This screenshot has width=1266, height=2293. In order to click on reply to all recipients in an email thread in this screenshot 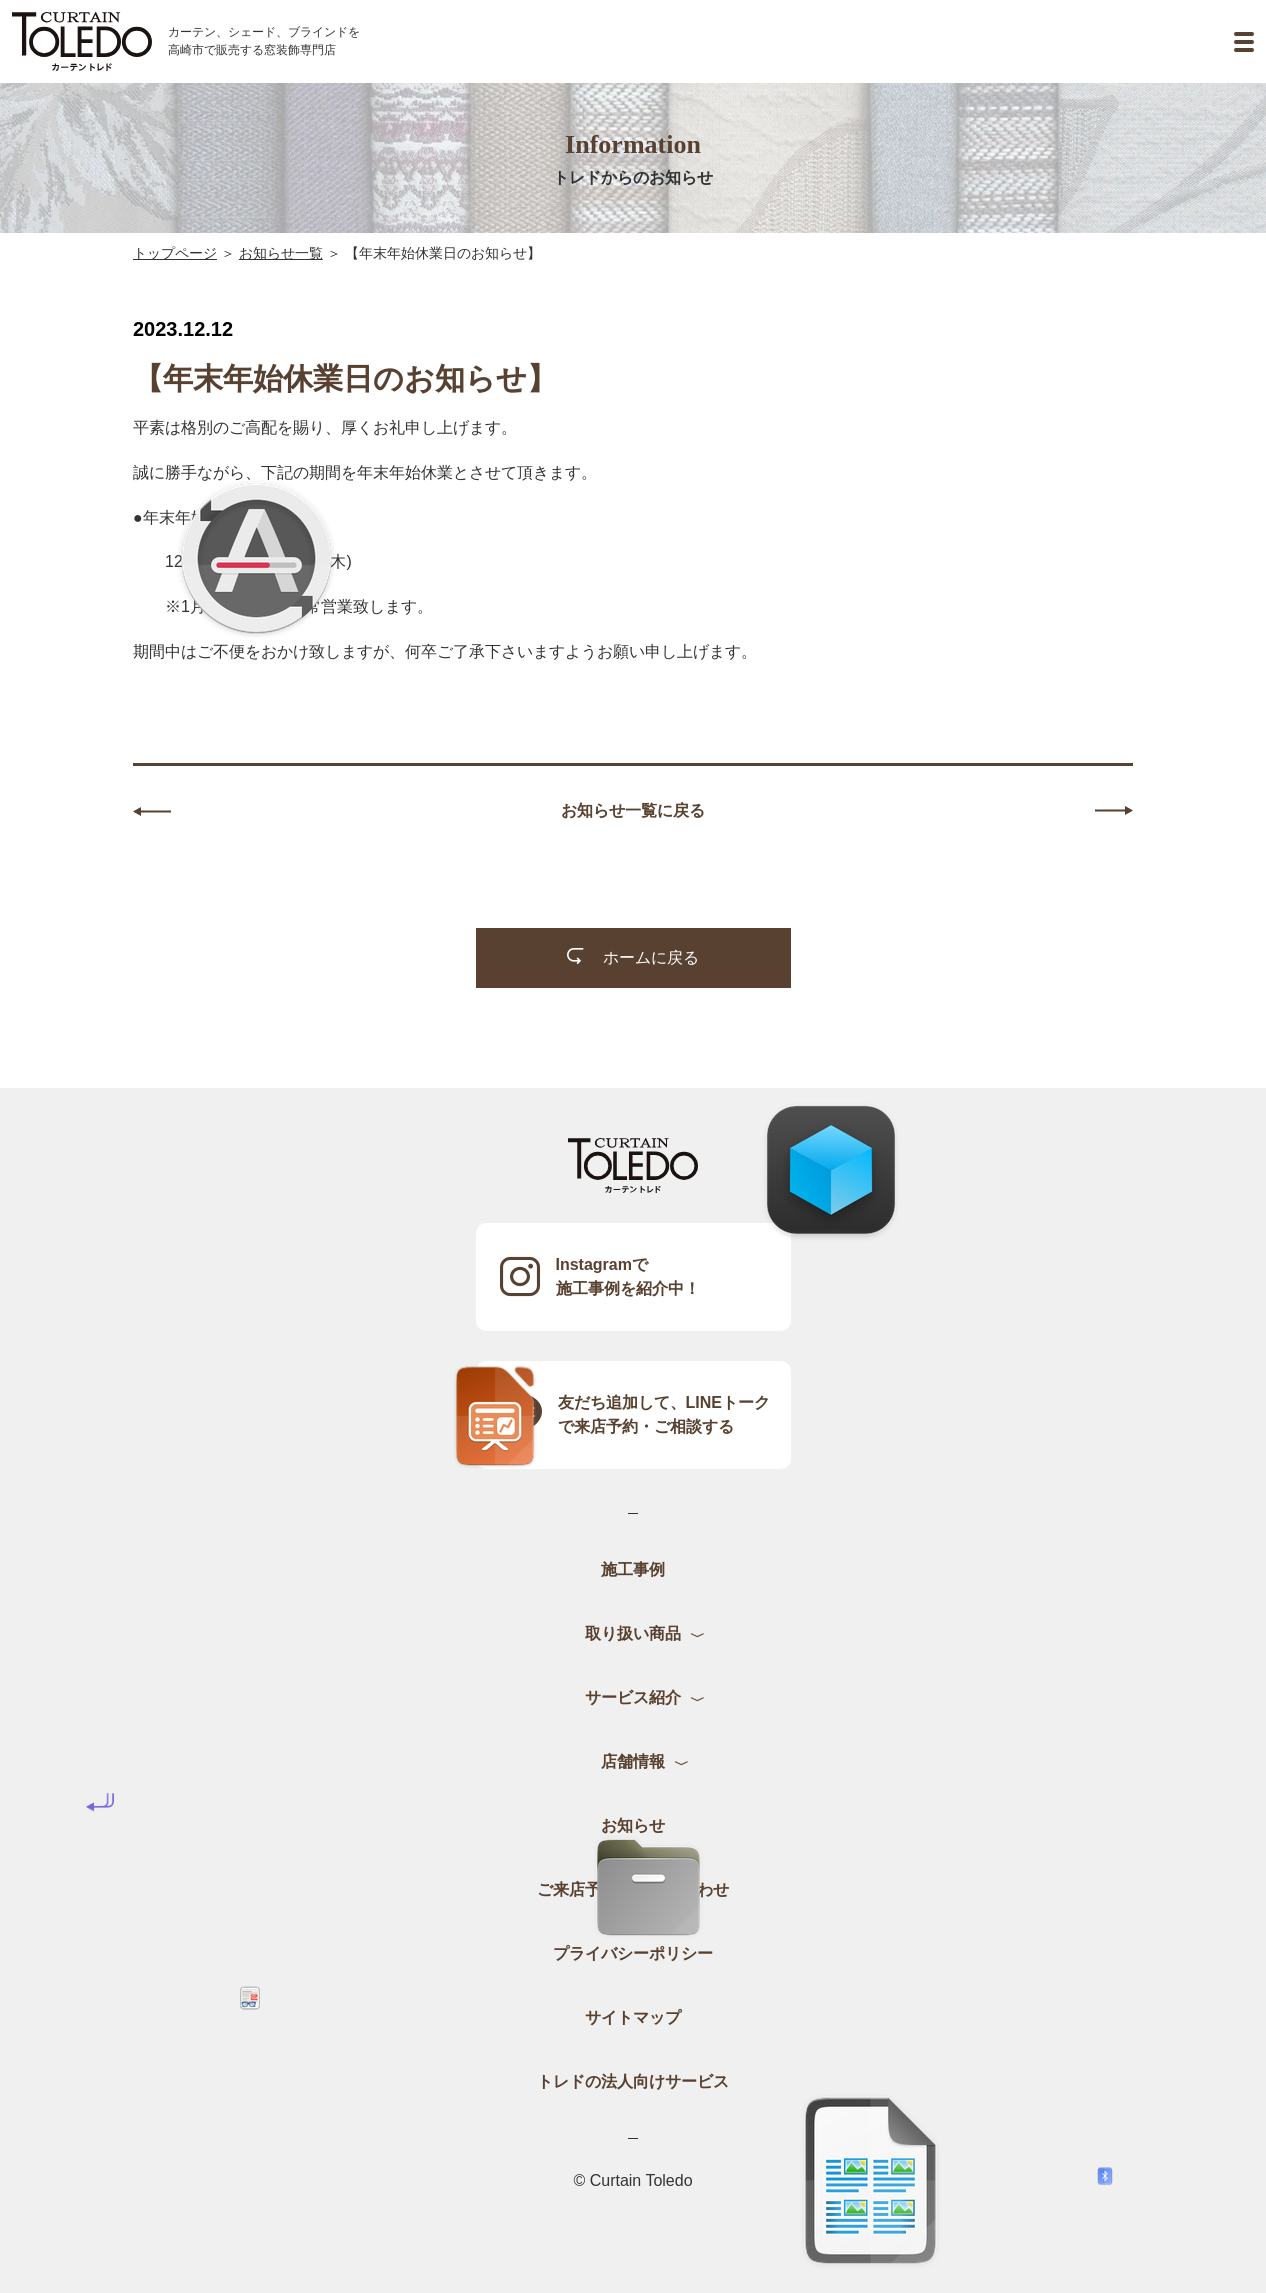, I will do `click(99, 1800)`.